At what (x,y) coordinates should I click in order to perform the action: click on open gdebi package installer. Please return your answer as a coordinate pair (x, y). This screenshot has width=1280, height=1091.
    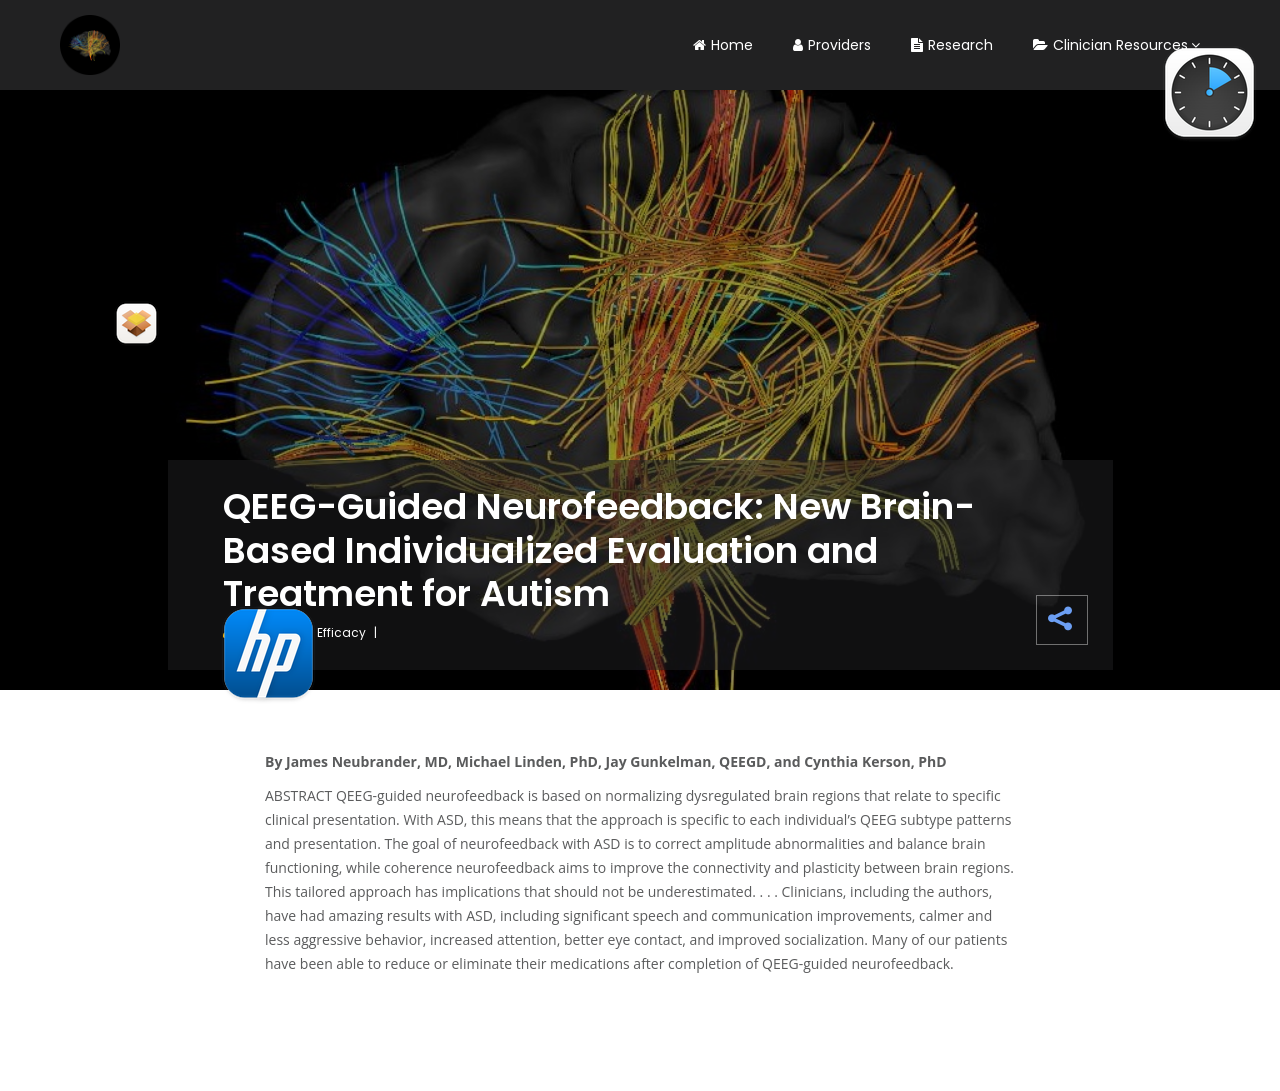
    Looking at the image, I should click on (136, 323).